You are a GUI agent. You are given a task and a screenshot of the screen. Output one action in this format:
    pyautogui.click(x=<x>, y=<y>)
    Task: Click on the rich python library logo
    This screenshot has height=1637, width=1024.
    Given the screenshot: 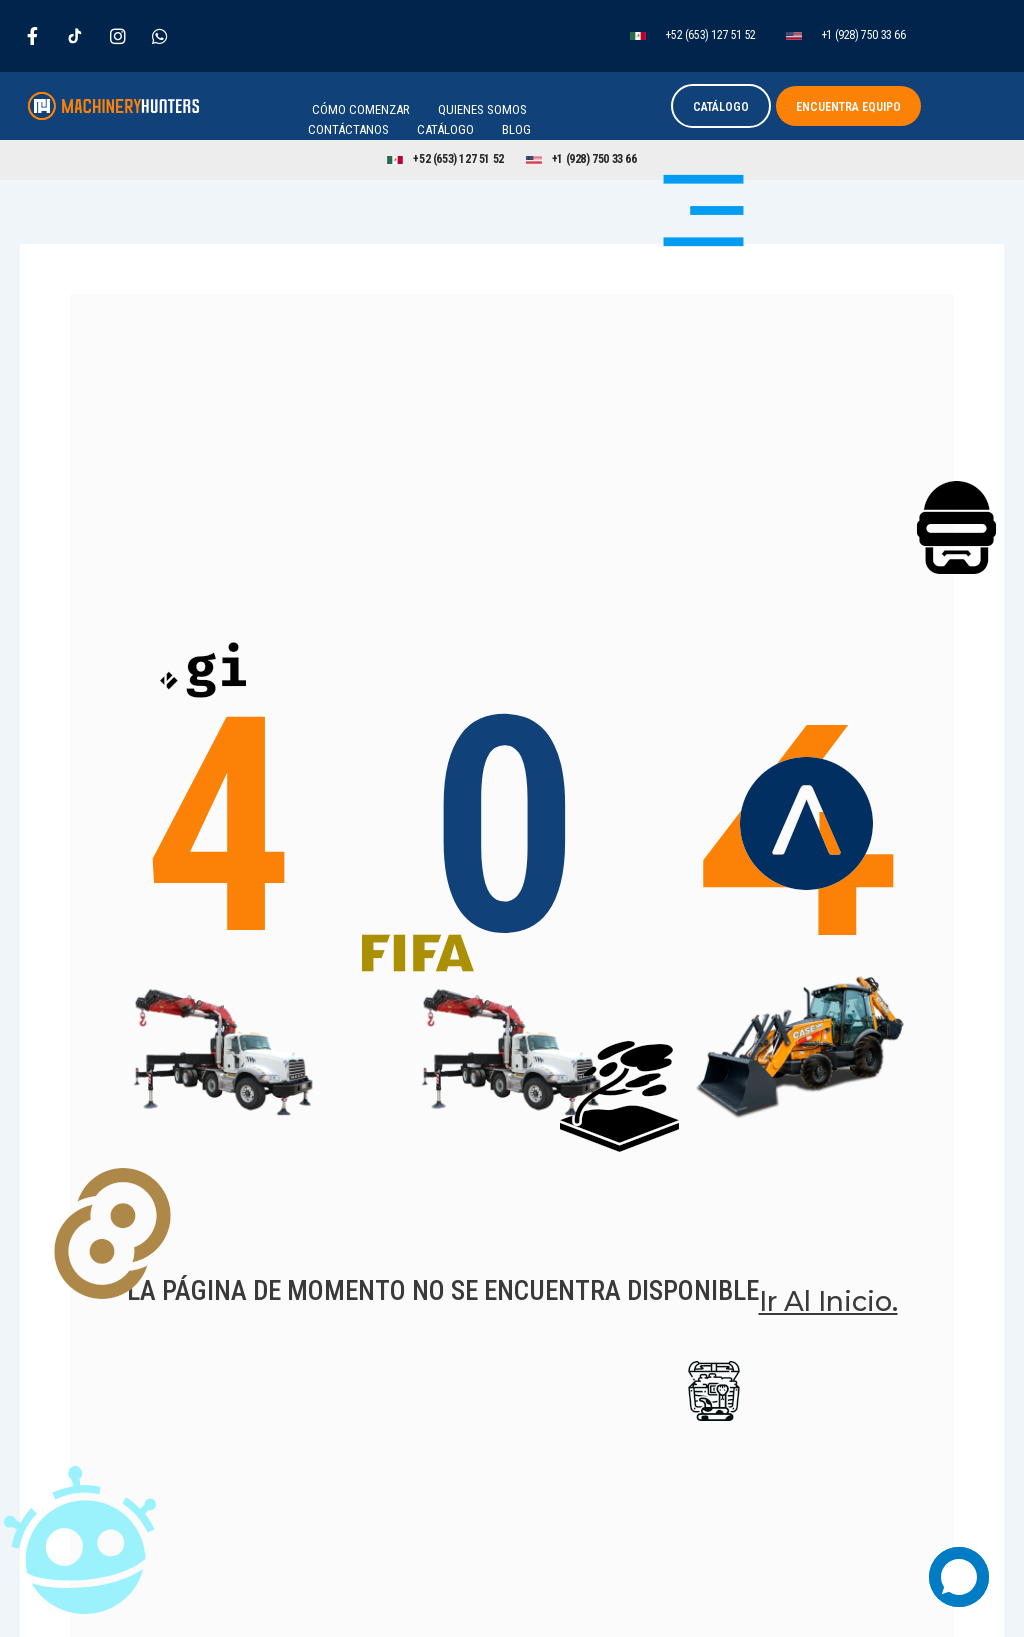 What is the action you would take?
    pyautogui.click(x=714, y=1391)
    